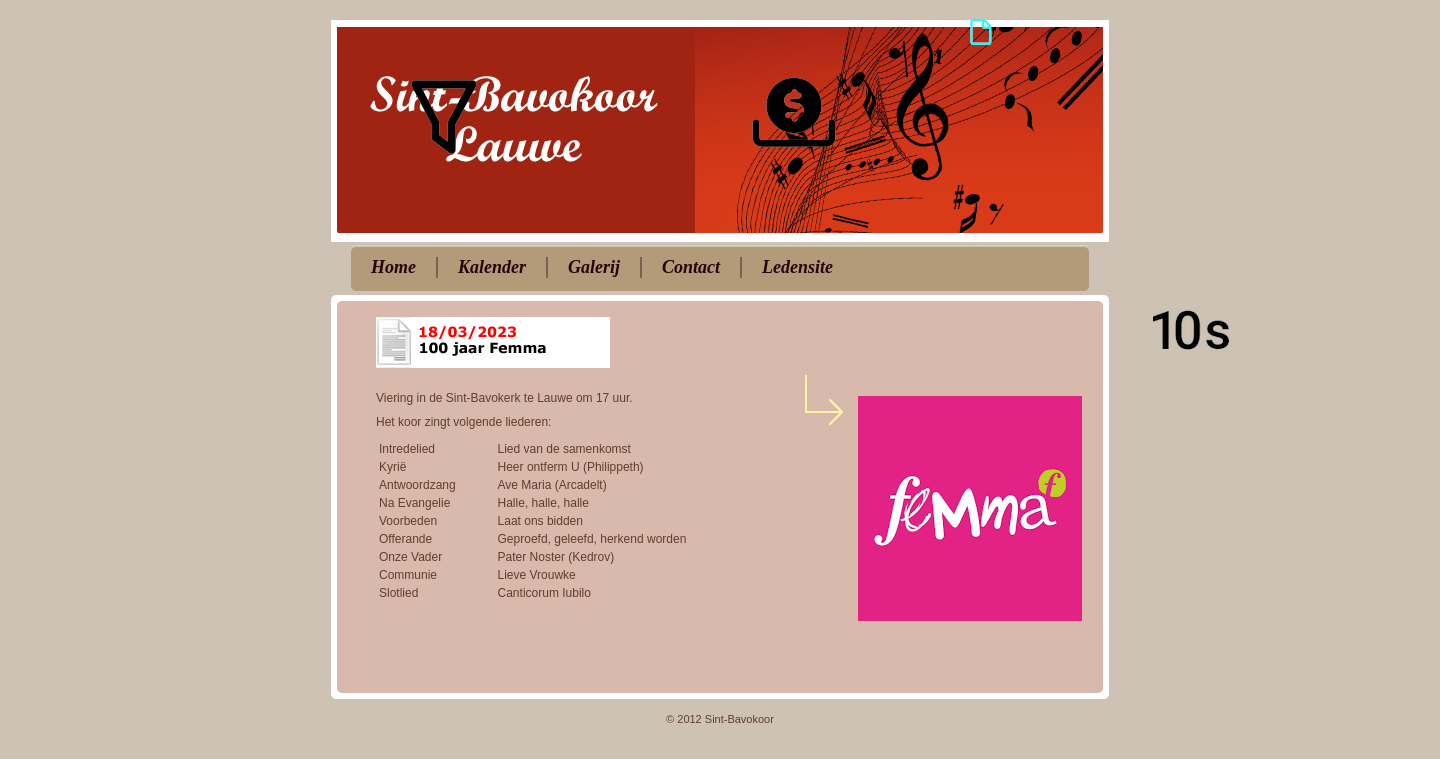 The width and height of the screenshot is (1440, 759). I want to click on make a donation, so click(794, 110).